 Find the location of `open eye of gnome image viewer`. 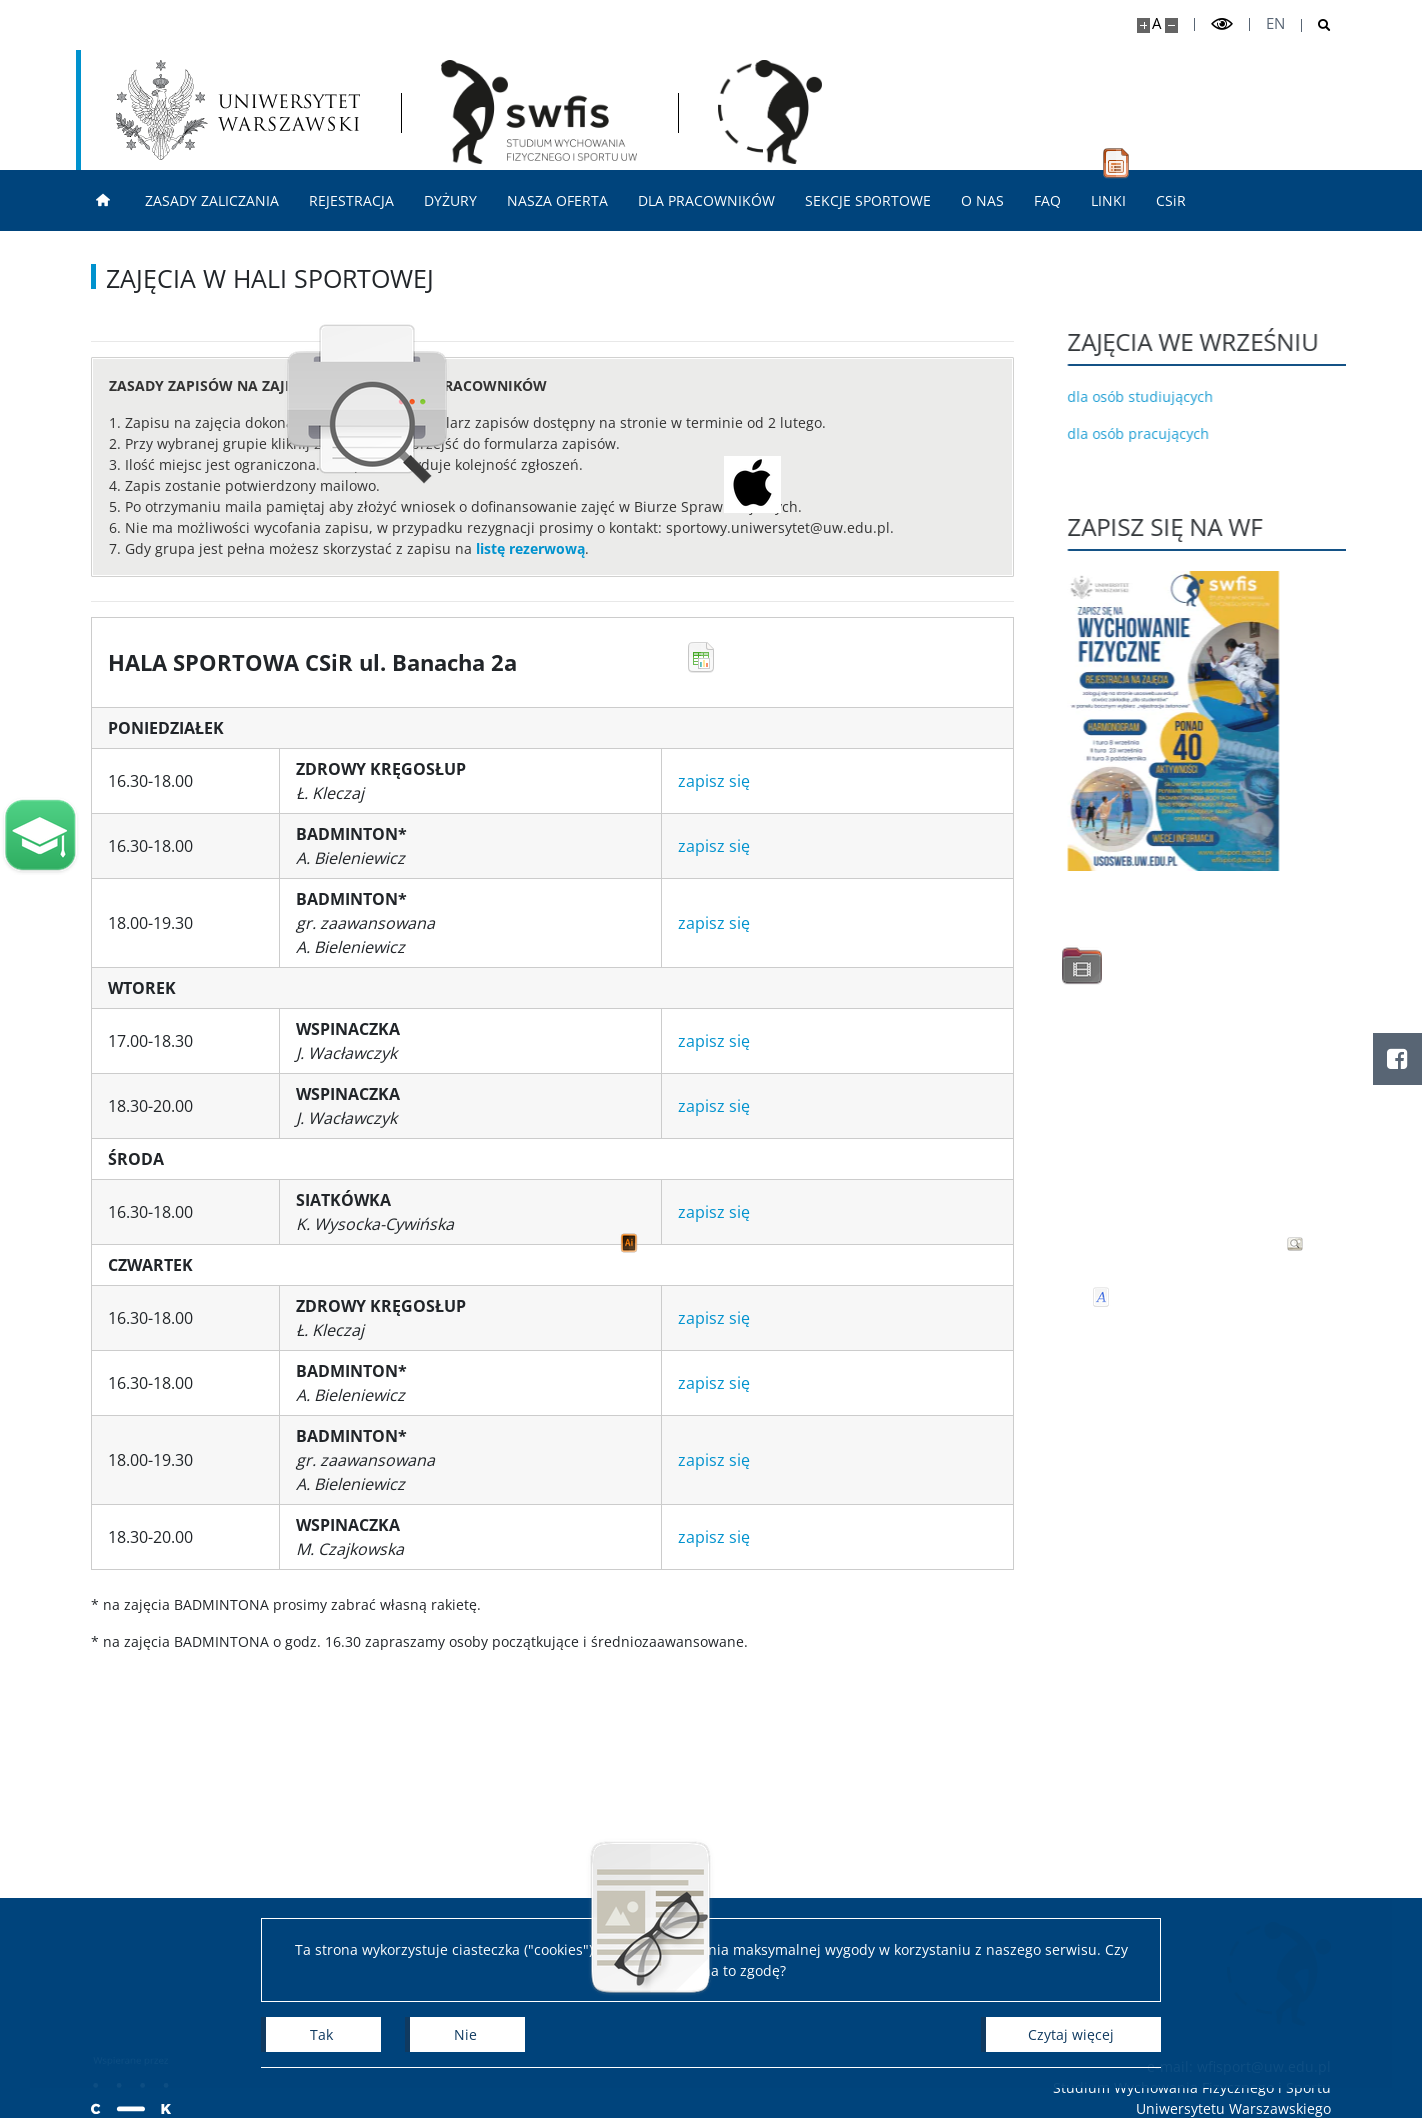

open eye of gnome image viewer is located at coordinates (1295, 1244).